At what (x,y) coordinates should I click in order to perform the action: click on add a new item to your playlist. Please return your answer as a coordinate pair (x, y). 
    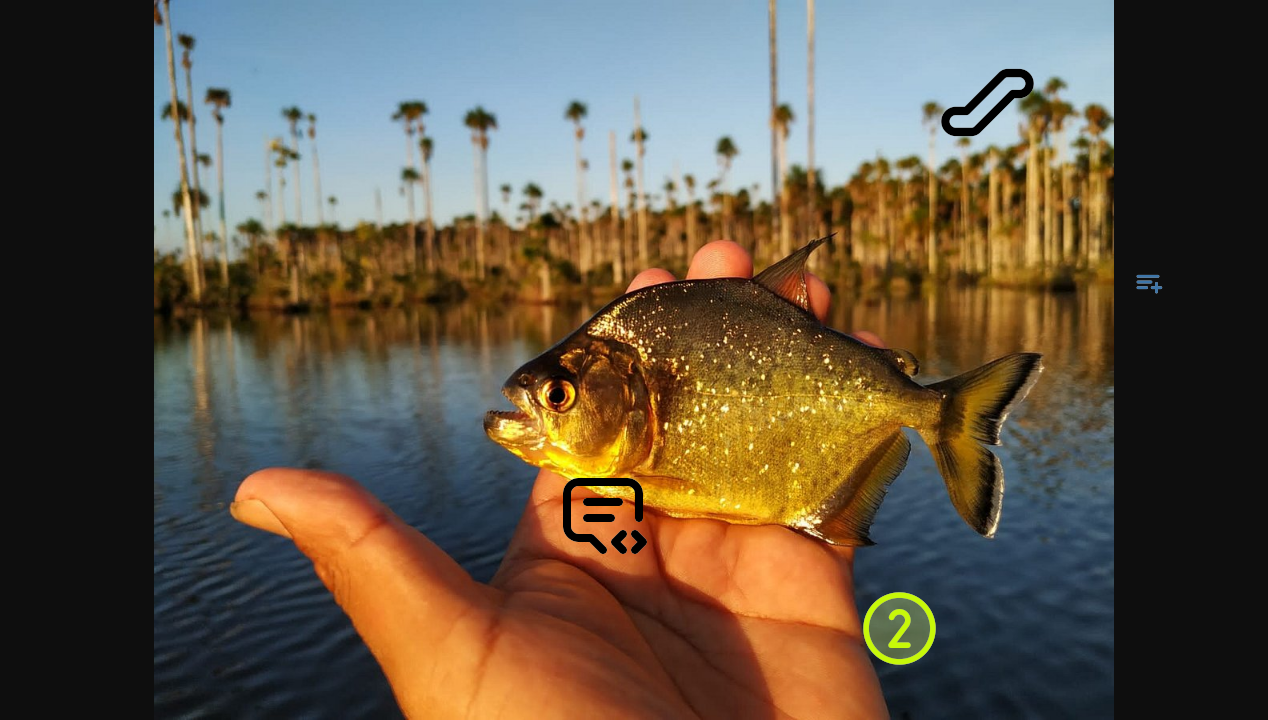
    Looking at the image, I should click on (1148, 282).